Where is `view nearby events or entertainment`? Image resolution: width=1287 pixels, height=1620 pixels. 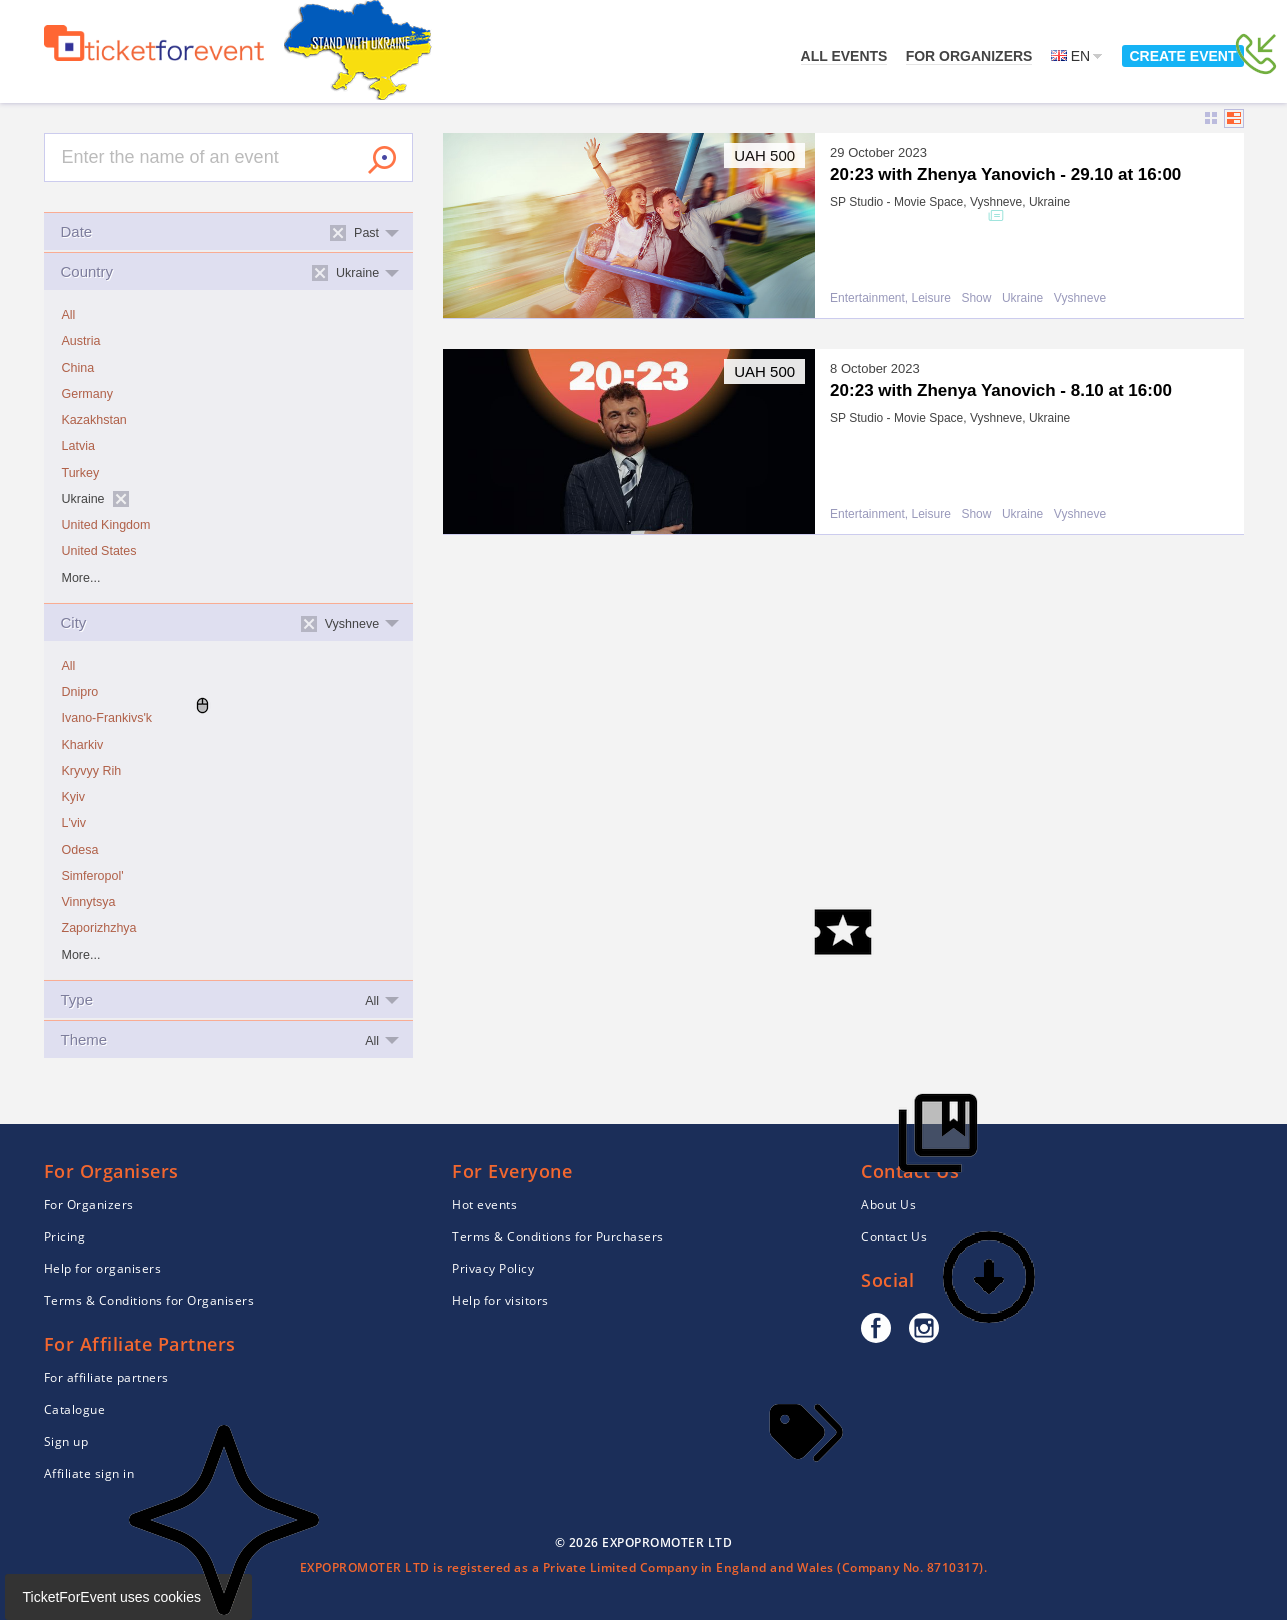 view nearby events or entertainment is located at coordinates (843, 932).